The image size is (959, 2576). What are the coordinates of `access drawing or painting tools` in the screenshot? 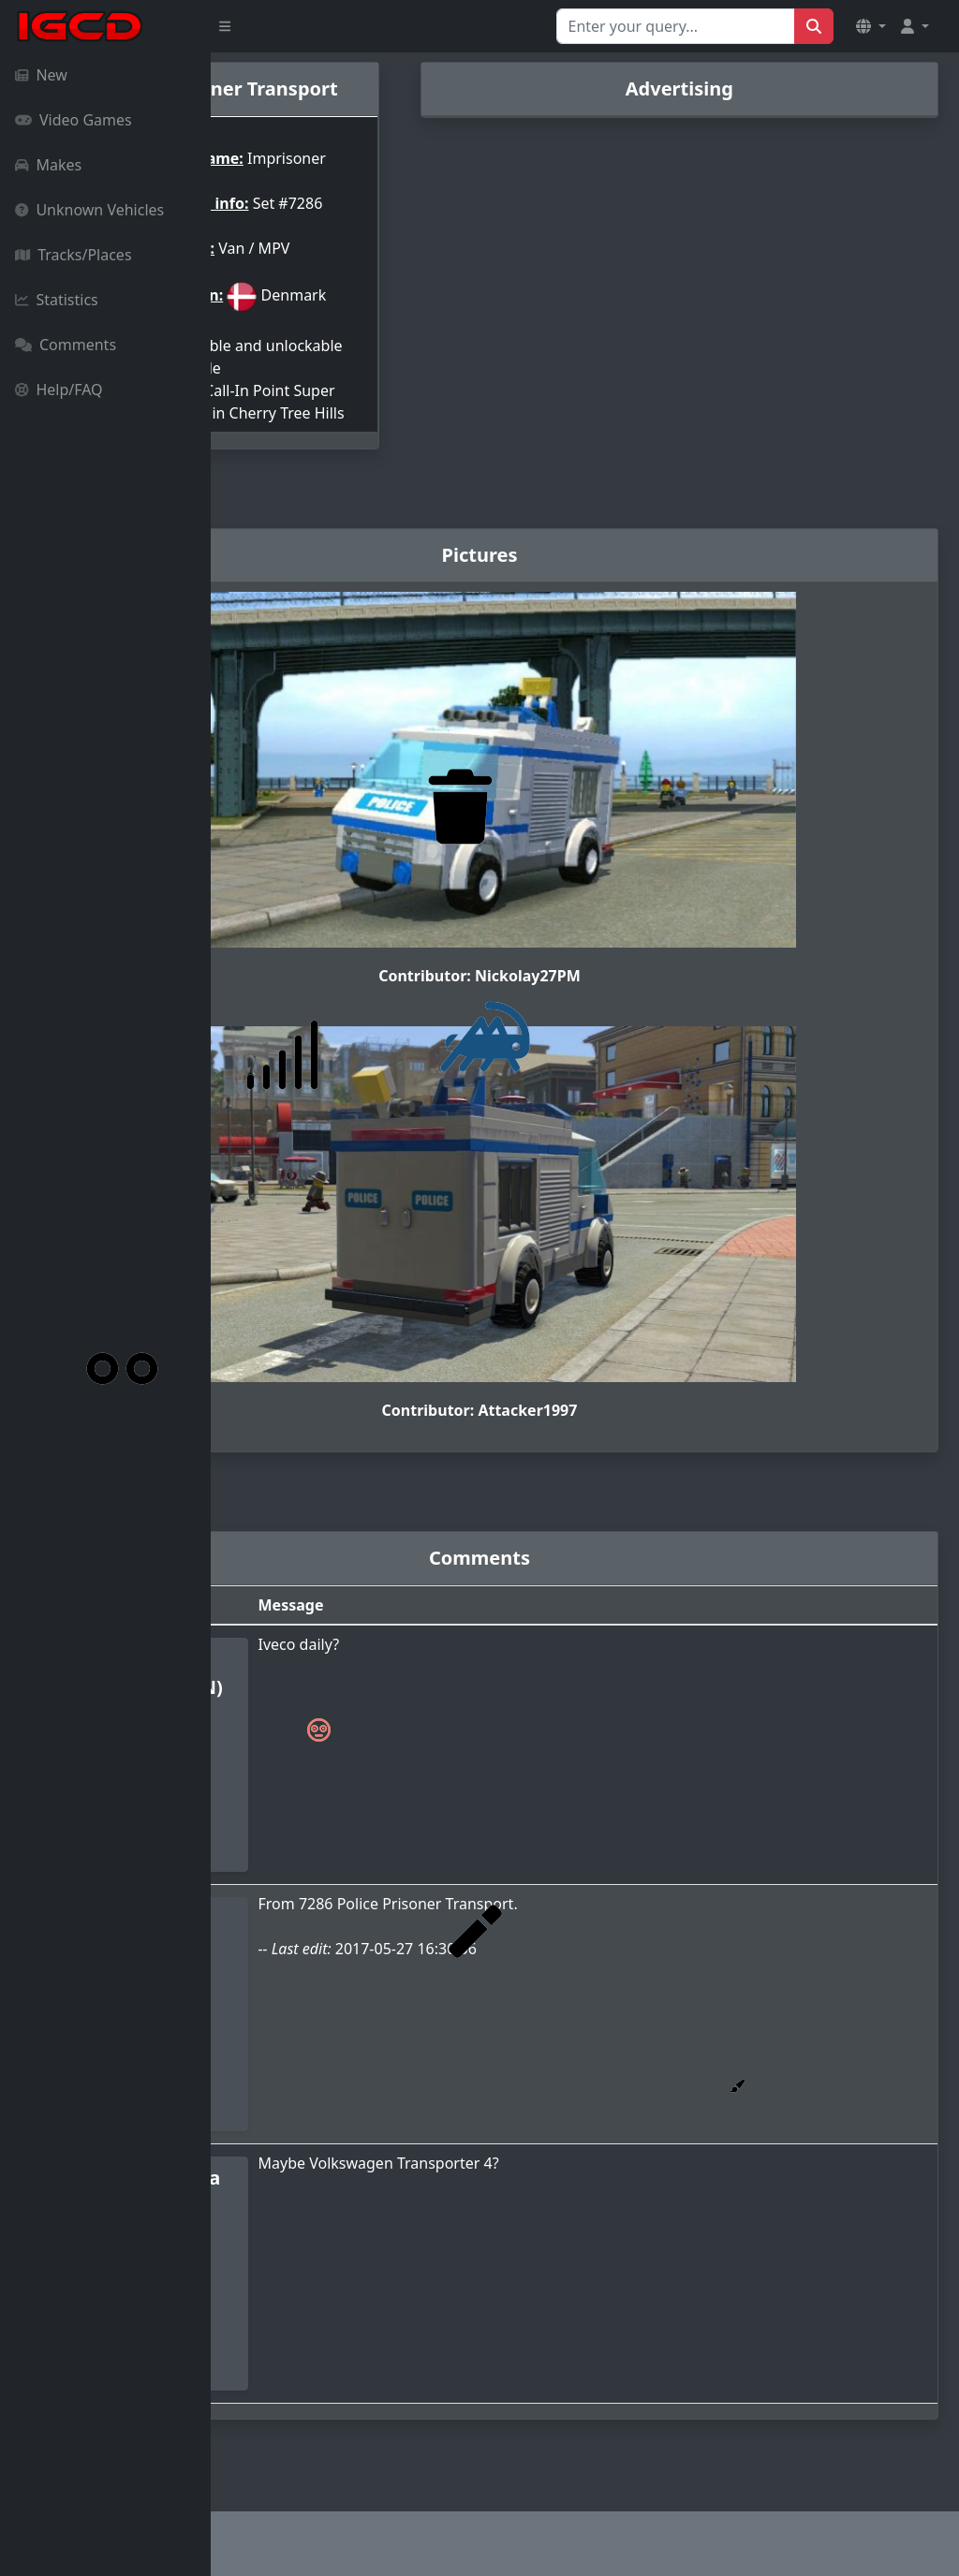 It's located at (737, 2085).